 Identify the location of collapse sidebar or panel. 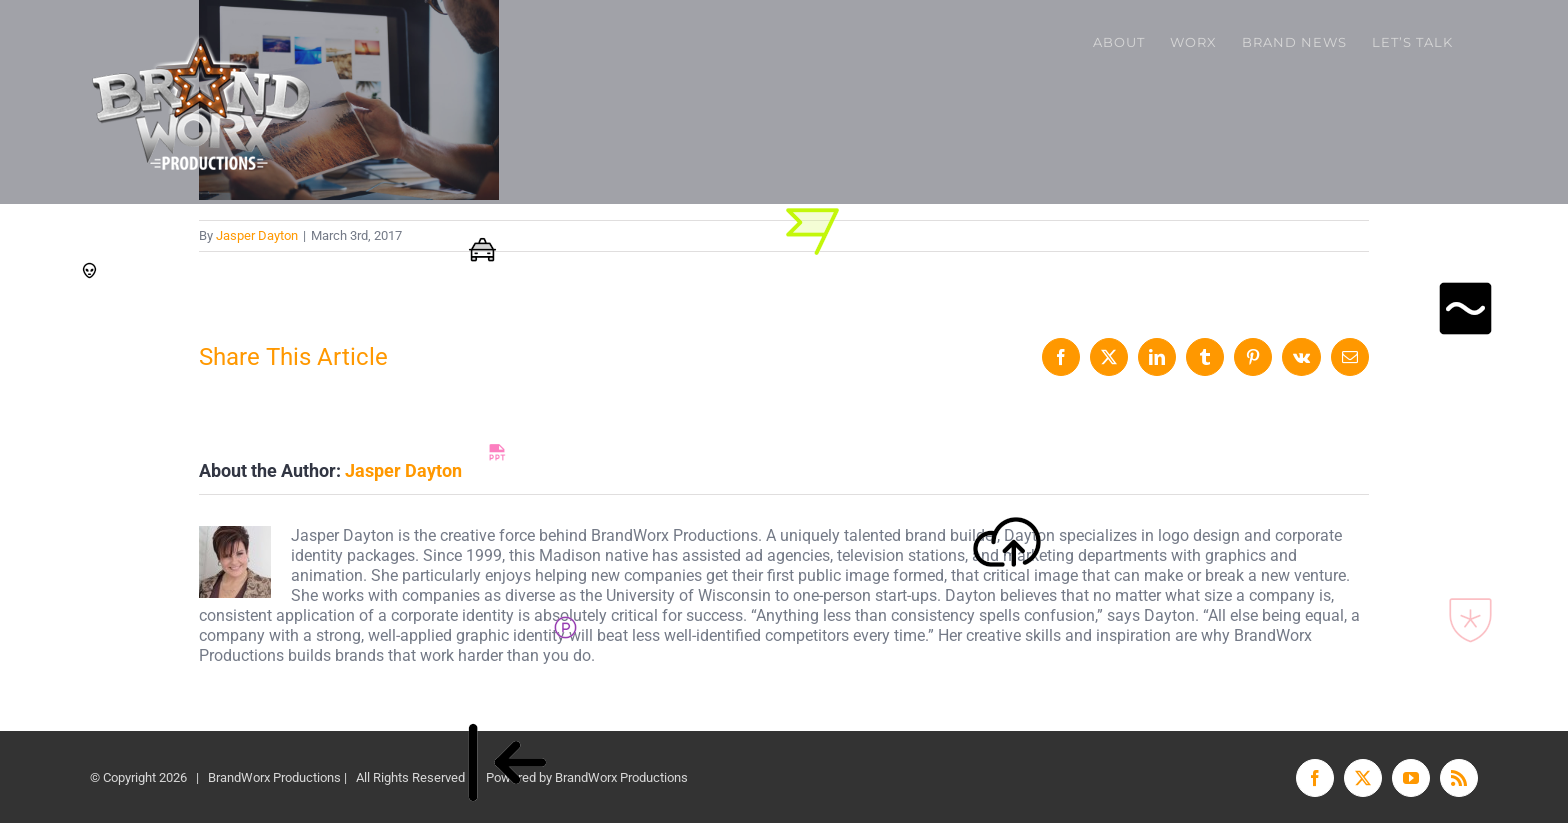
(507, 762).